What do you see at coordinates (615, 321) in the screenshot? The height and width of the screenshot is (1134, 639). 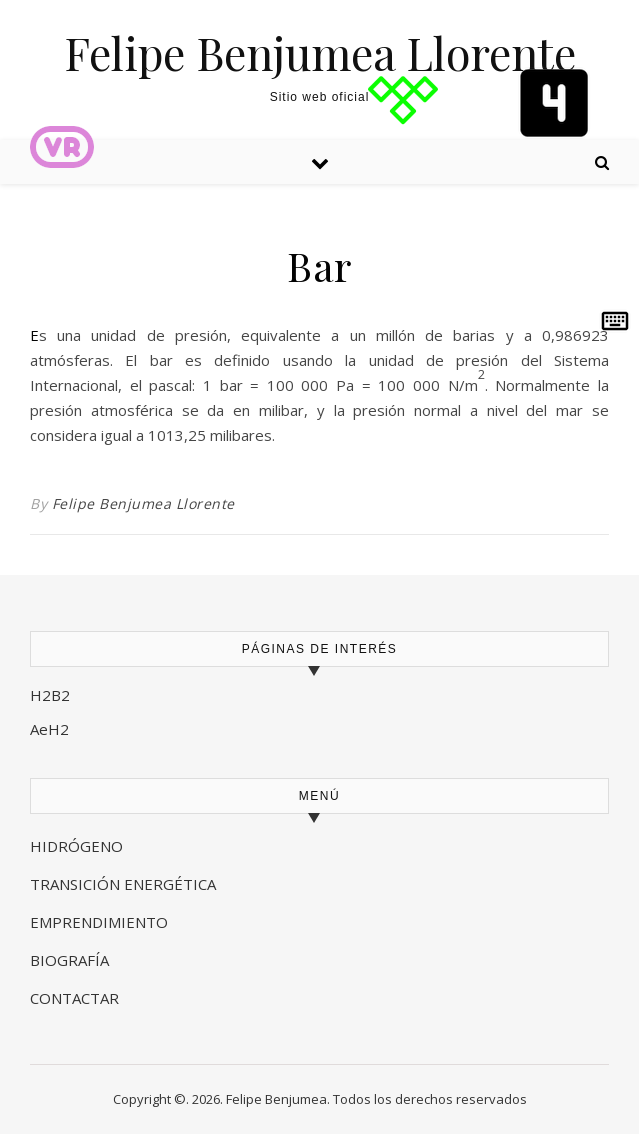 I see `open on-screen keyboard` at bounding box center [615, 321].